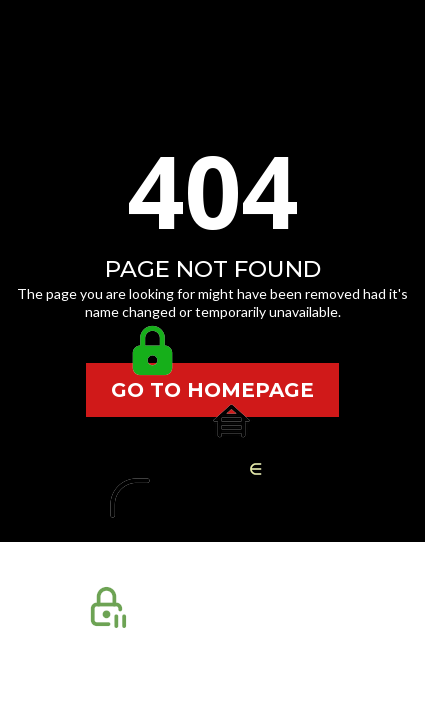  I want to click on indicates a locked or secured item, so click(152, 350).